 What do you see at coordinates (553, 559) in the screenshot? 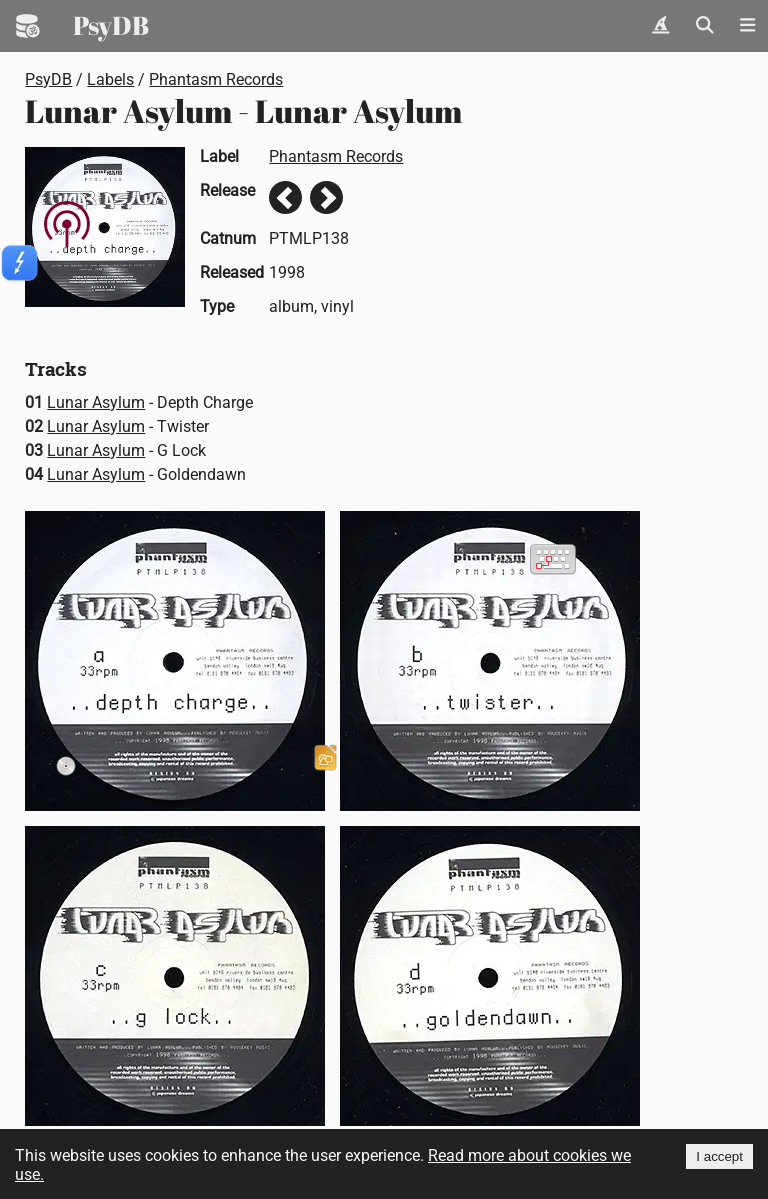
I see `configure keyboard shortcuts` at bounding box center [553, 559].